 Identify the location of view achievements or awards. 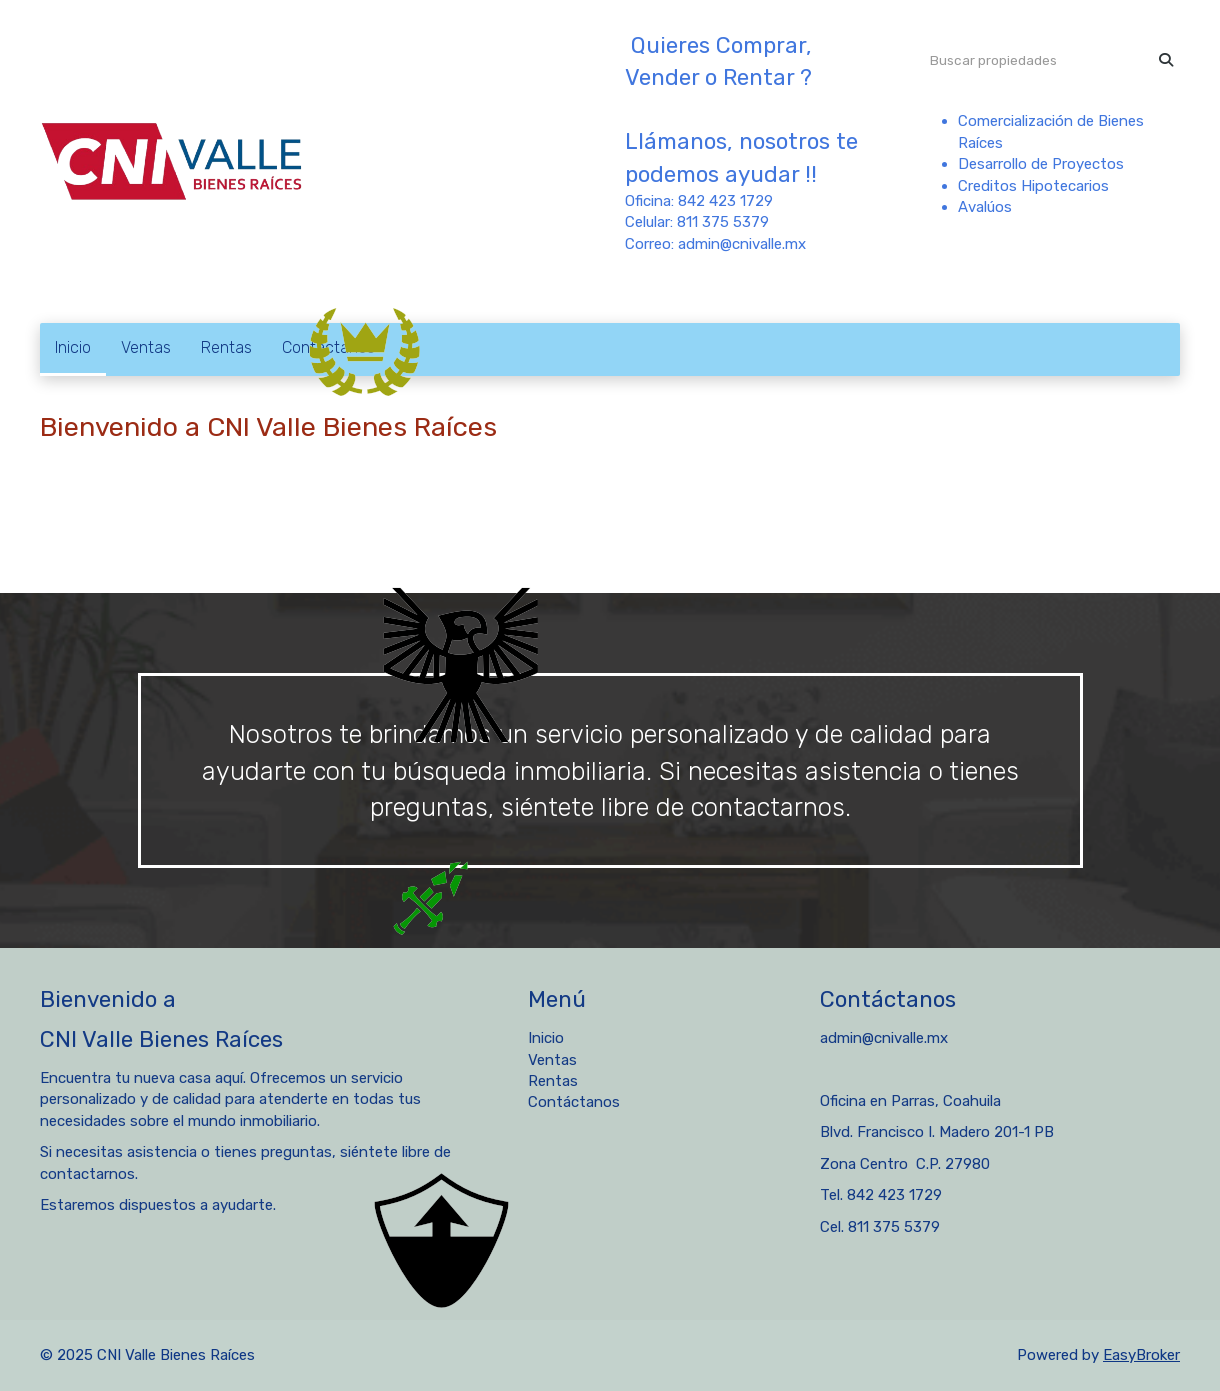
(364, 350).